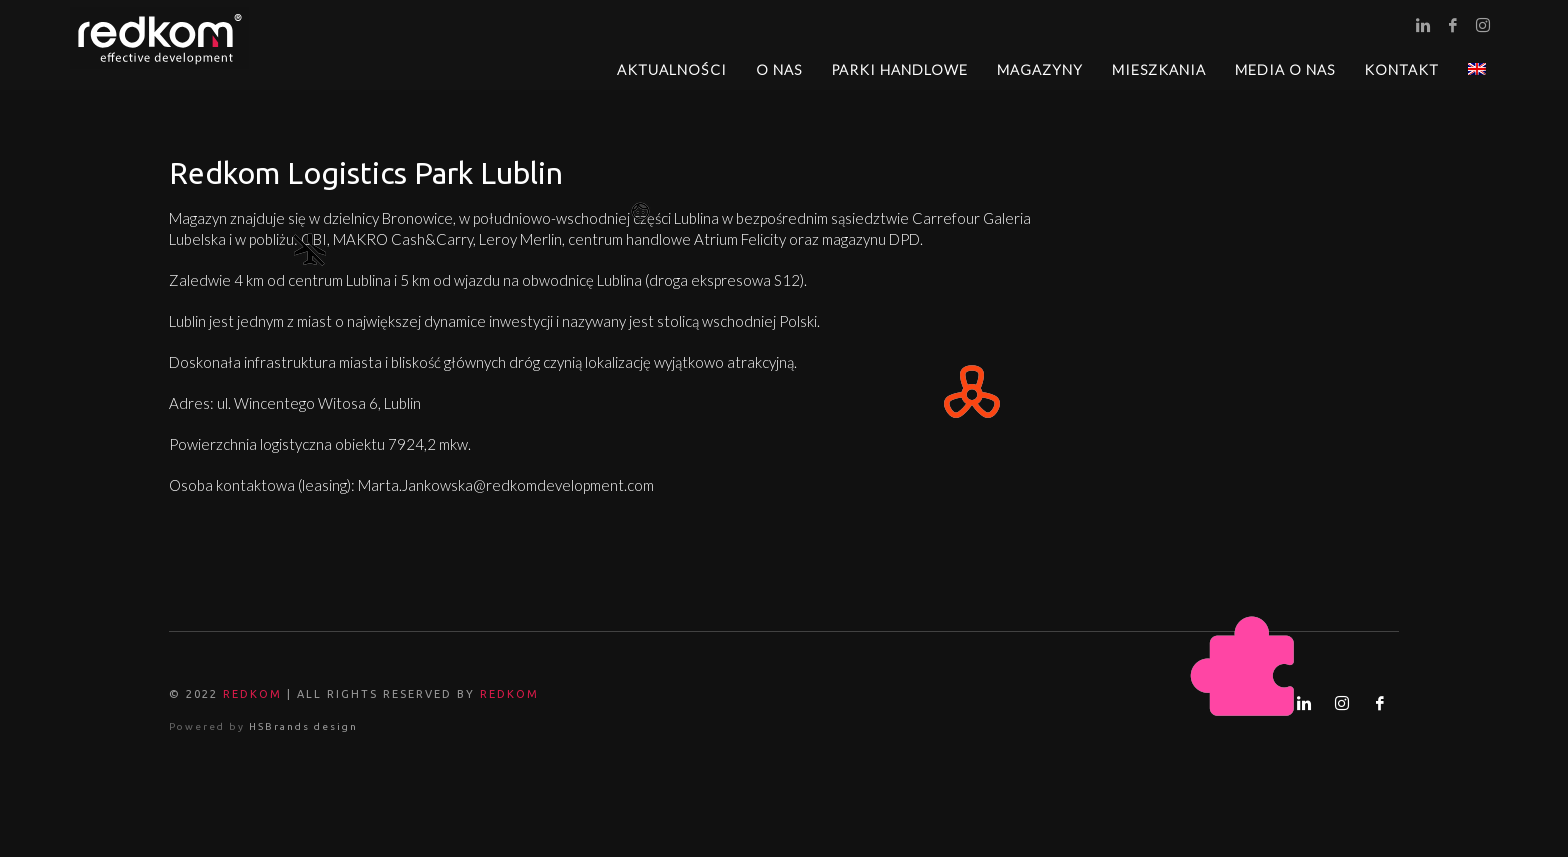  Describe the element at coordinates (1248, 670) in the screenshot. I see `access plugins or extensions` at that location.